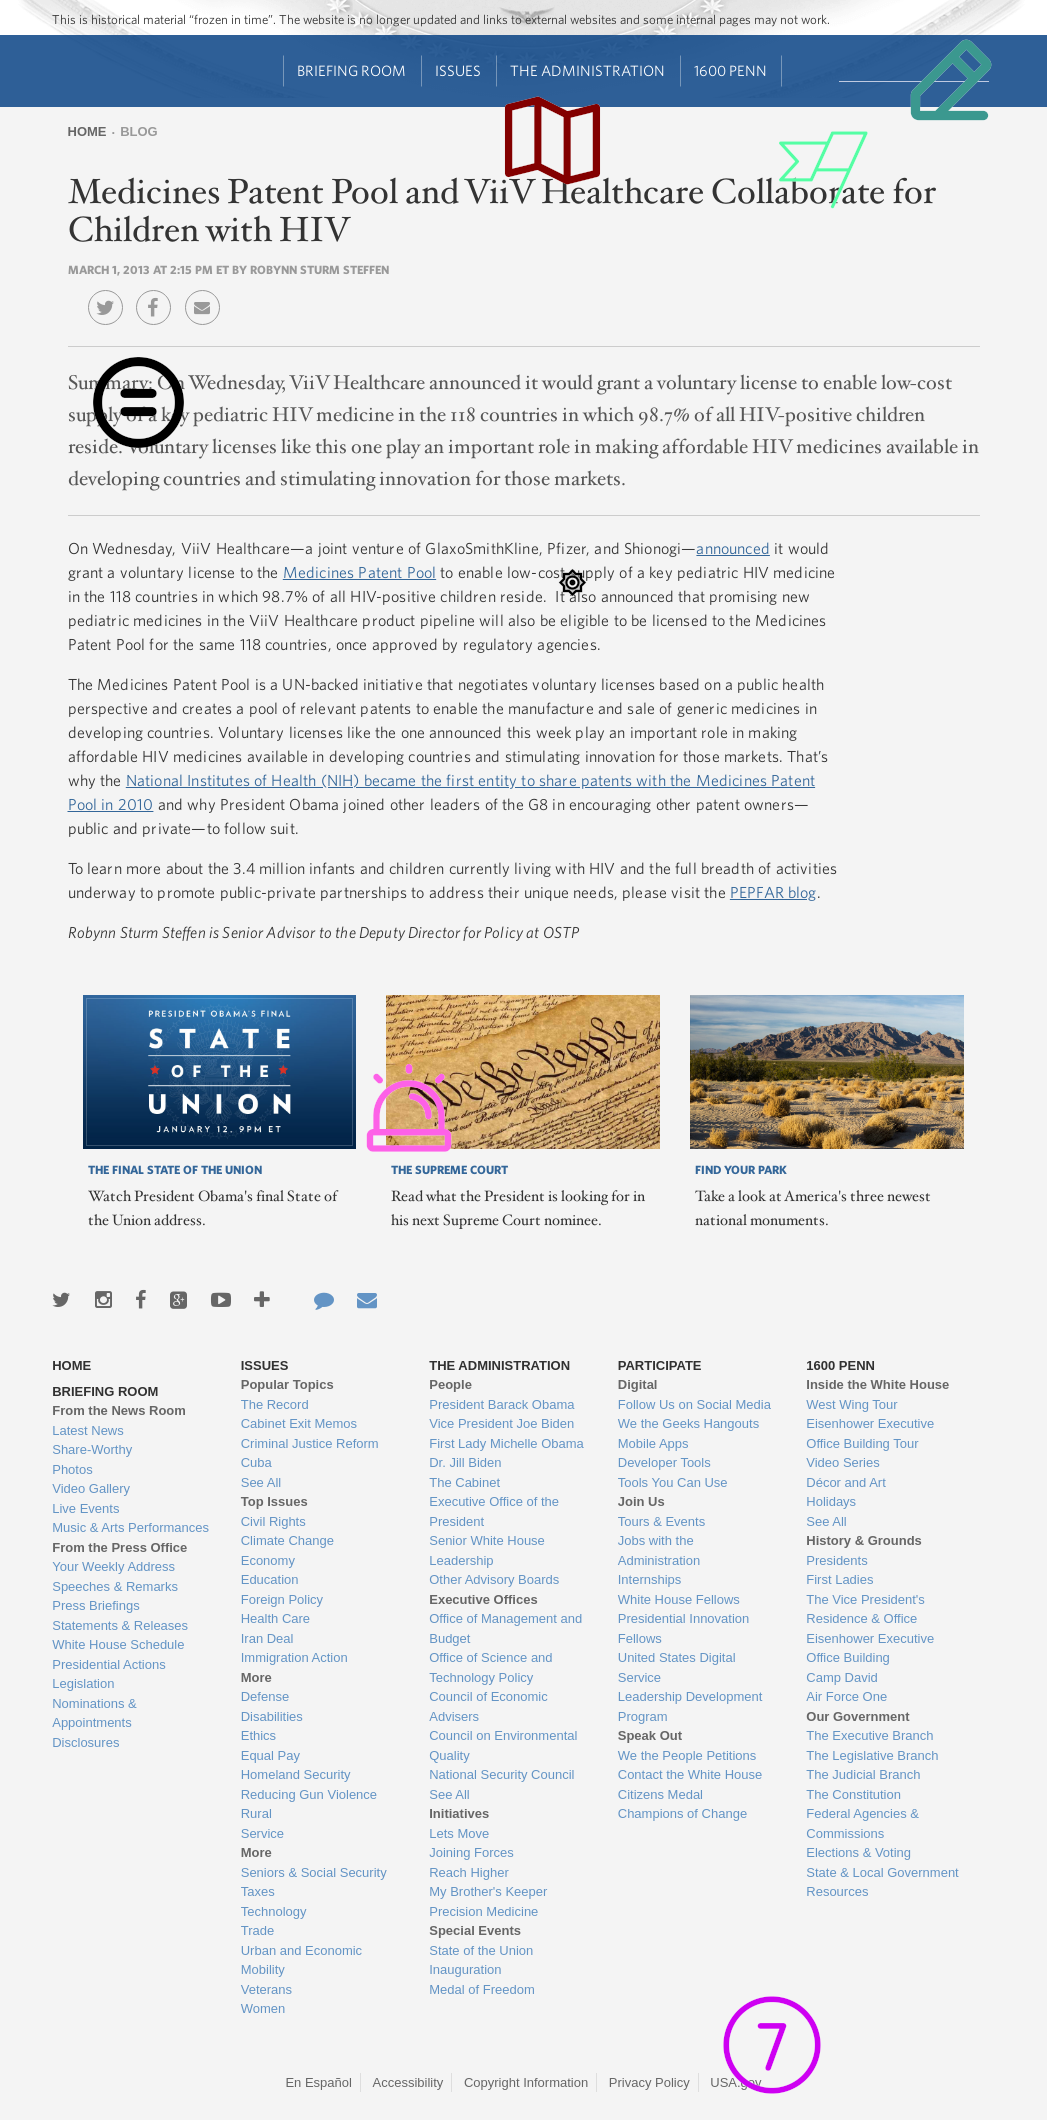 This screenshot has width=1047, height=2120. Describe the element at coordinates (552, 140) in the screenshot. I see `open map view` at that location.